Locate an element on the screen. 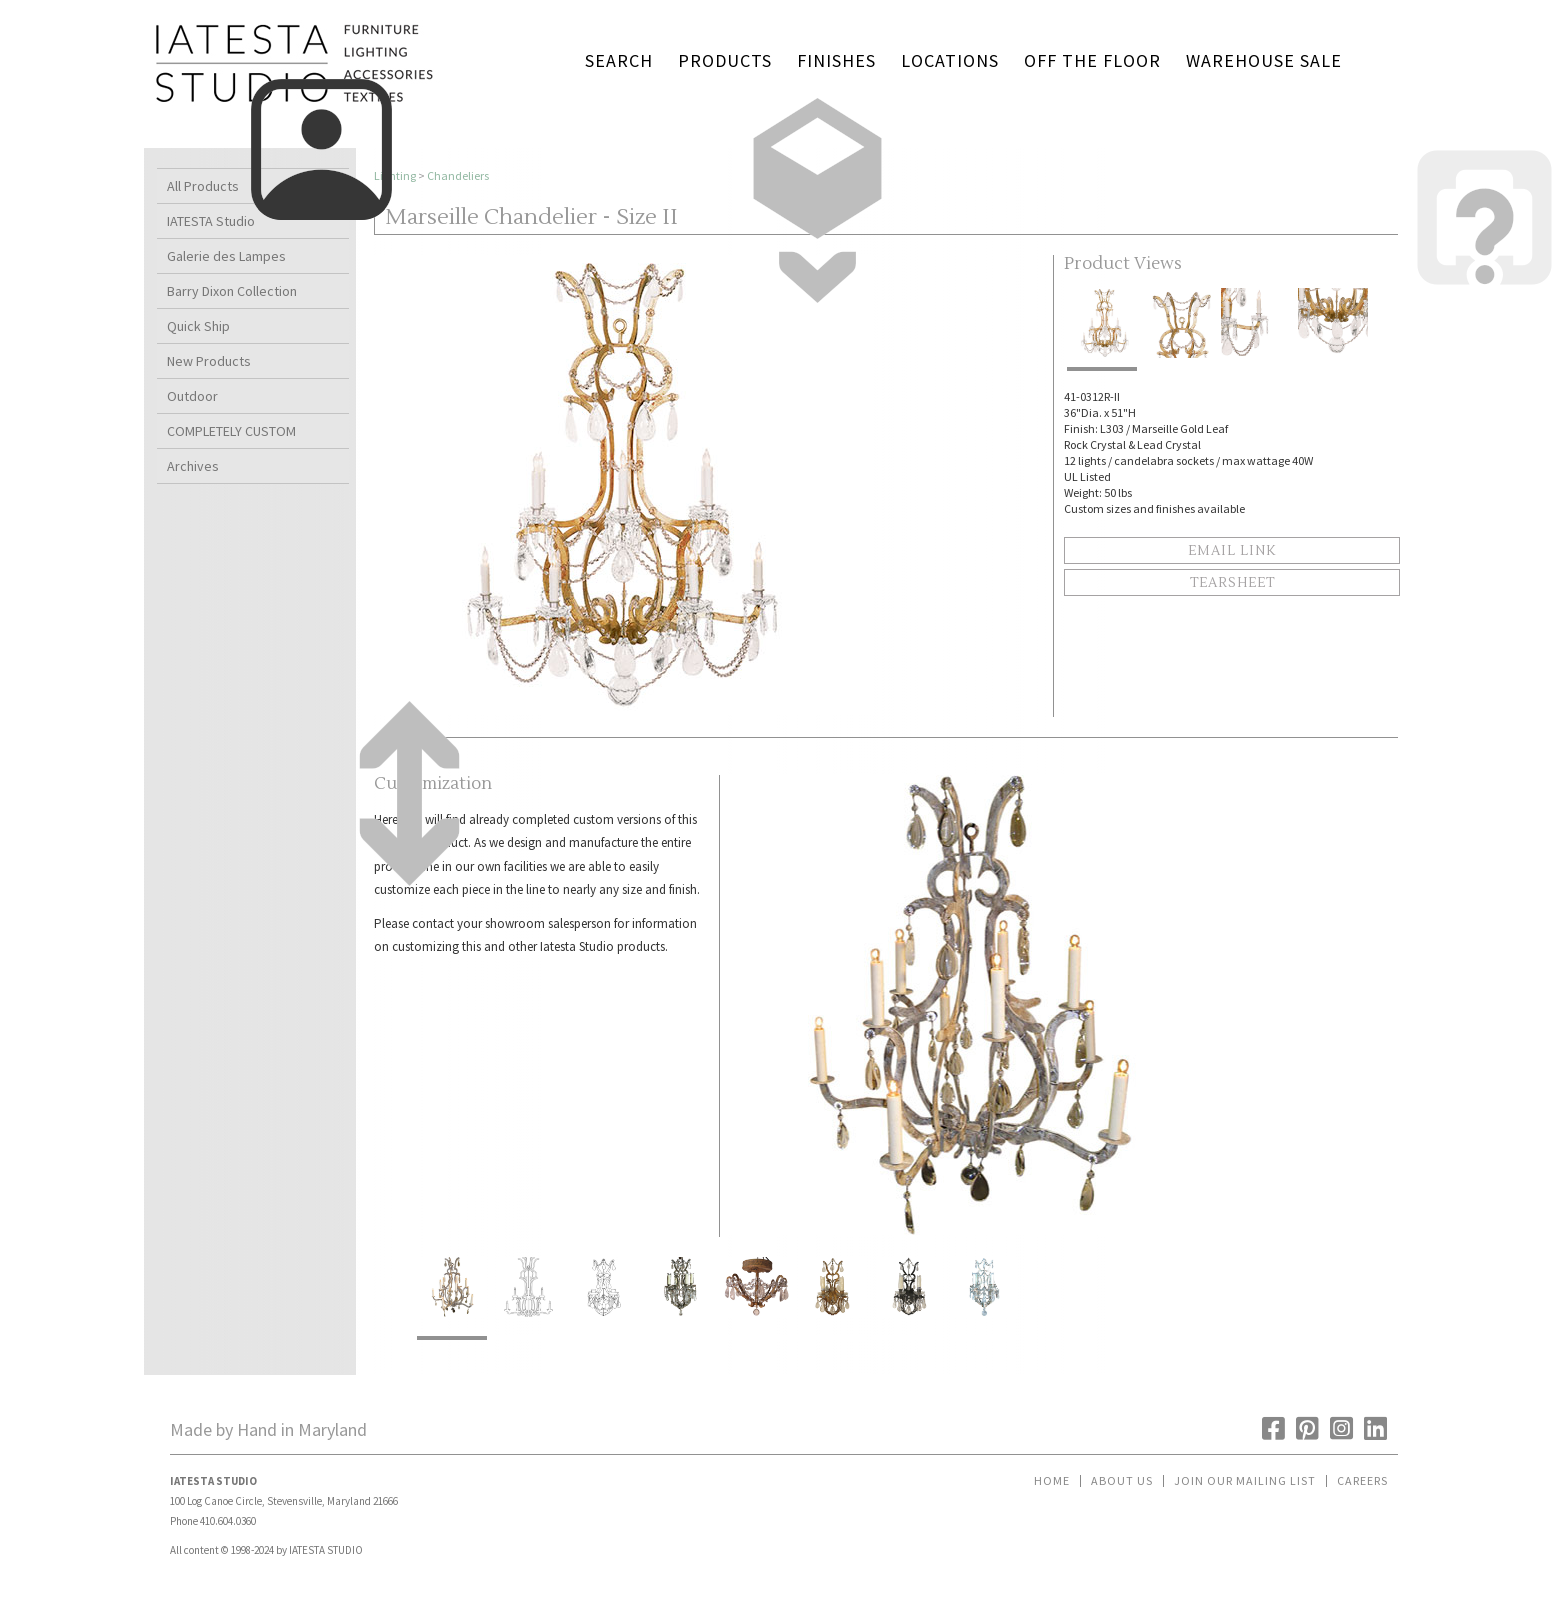  indicates no network route available for wired connection is located at coordinates (1484, 217).